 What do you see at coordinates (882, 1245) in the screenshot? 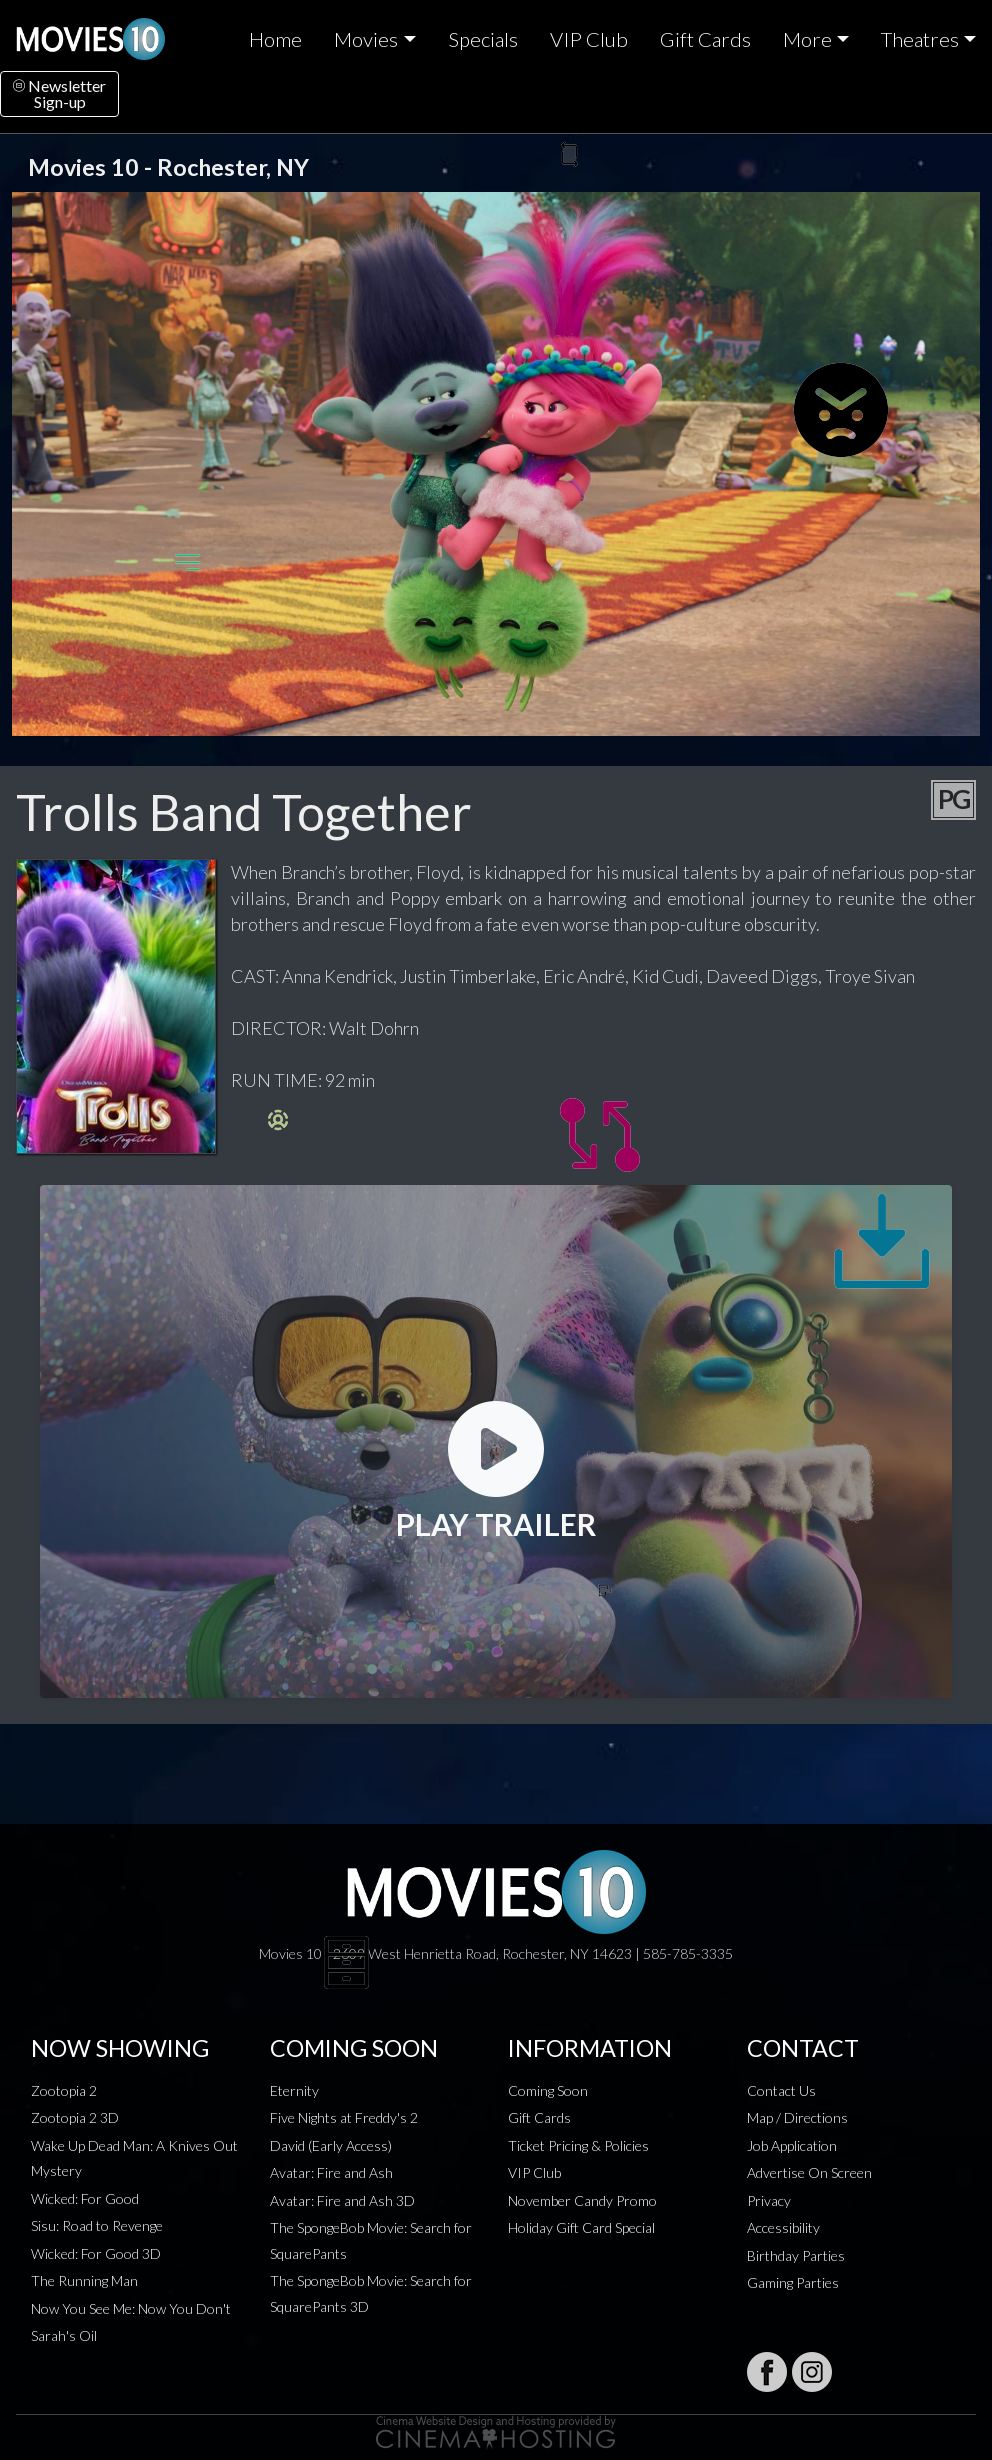
I see `download a file to your device` at bounding box center [882, 1245].